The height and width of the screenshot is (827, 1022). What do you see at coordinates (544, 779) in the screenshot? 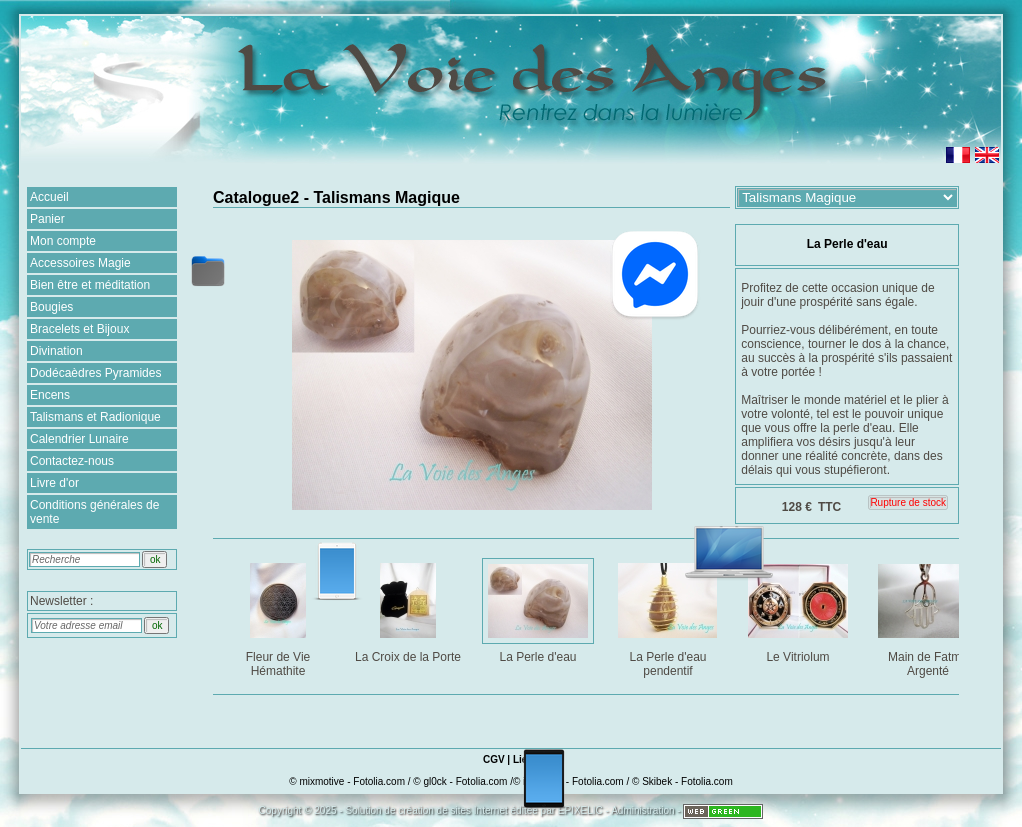
I see `manage connected iPad device` at bounding box center [544, 779].